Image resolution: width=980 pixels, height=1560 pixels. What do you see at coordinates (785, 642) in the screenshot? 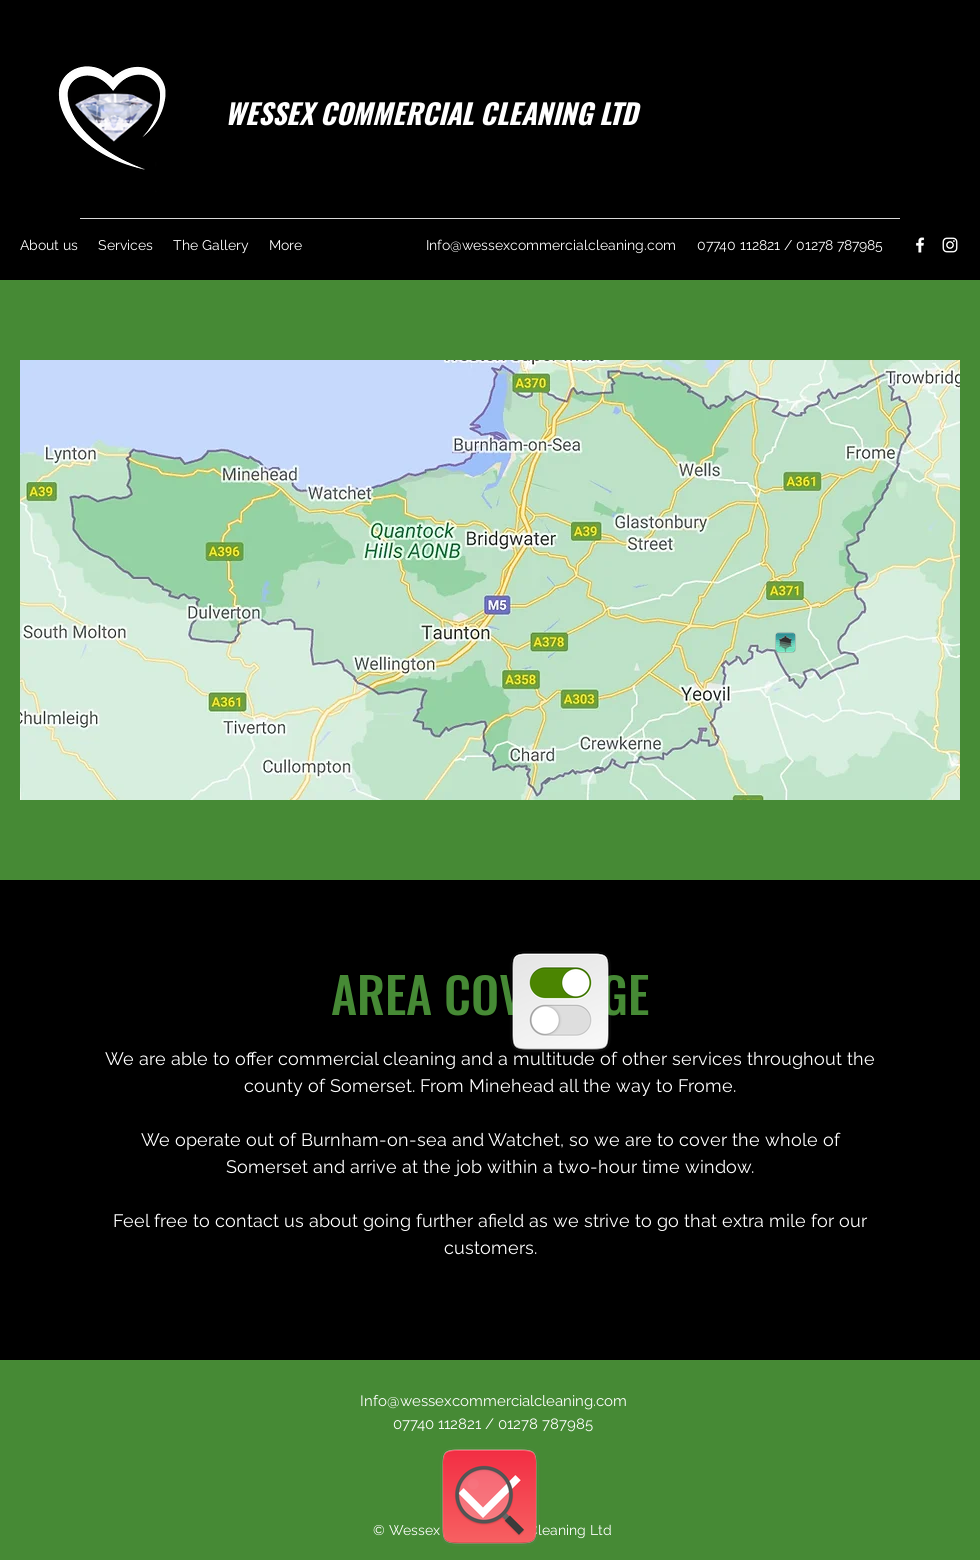
I see `launch gnome mines game` at bounding box center [785, 642].